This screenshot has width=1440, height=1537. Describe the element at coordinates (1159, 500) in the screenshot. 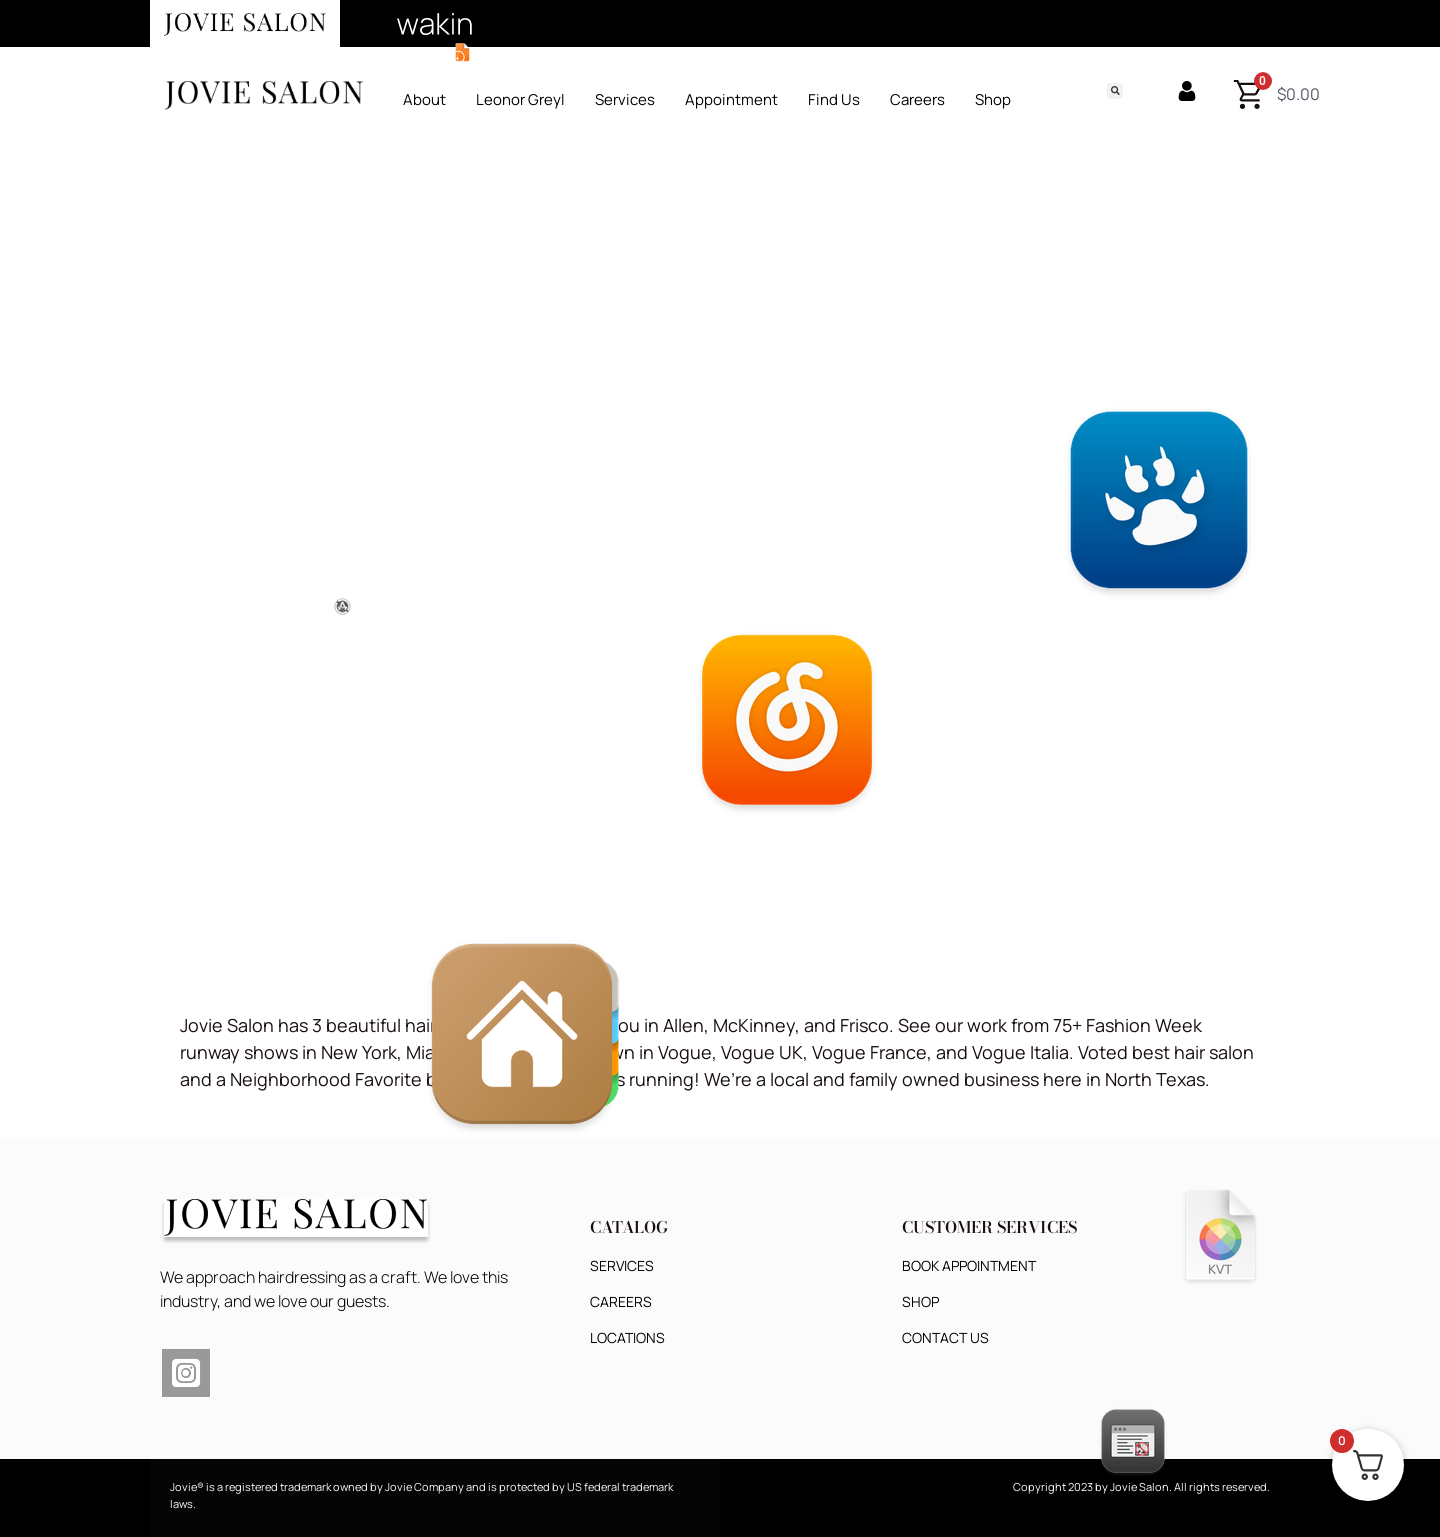

I see `open lazarus IDE application` at that location.